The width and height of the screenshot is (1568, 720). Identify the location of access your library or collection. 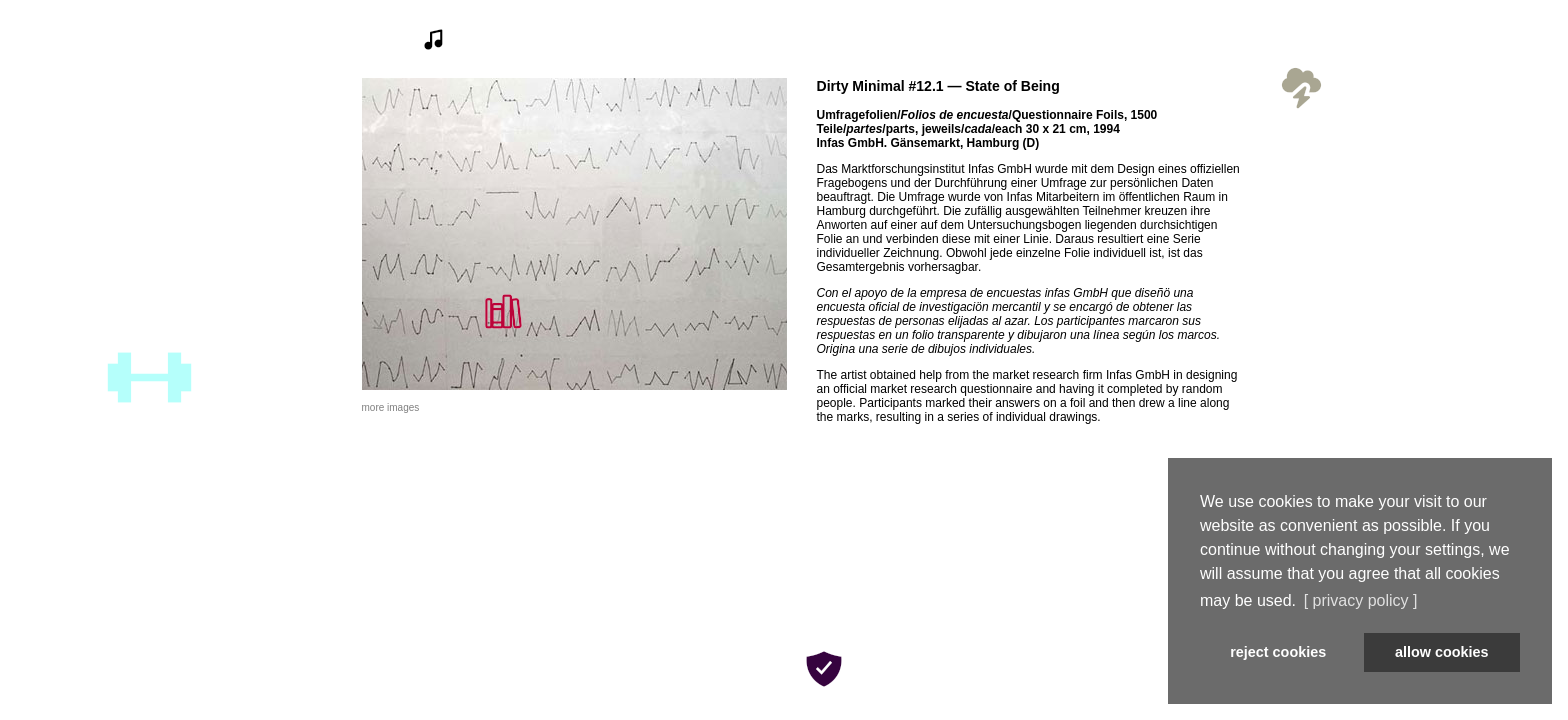
(503, 311).